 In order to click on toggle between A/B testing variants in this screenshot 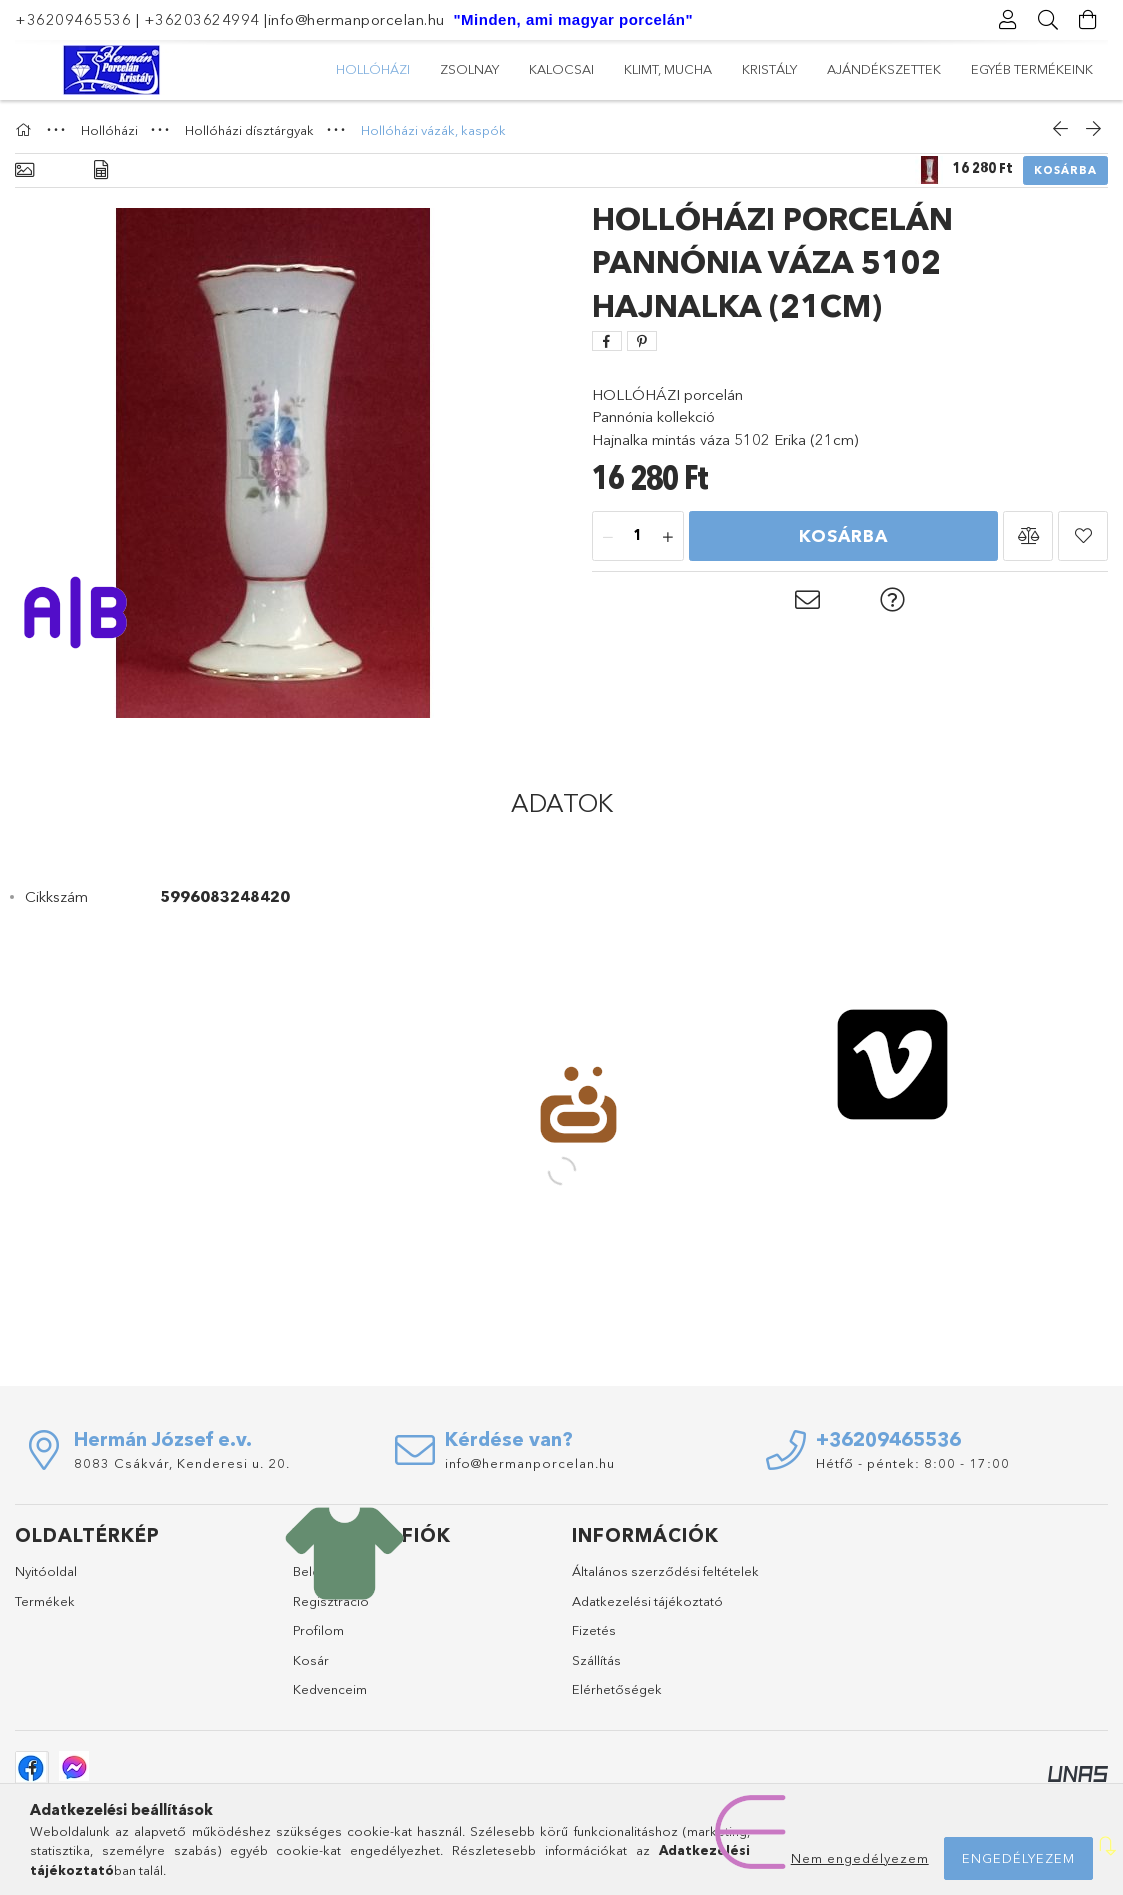, I will do `click(75, 612)`.